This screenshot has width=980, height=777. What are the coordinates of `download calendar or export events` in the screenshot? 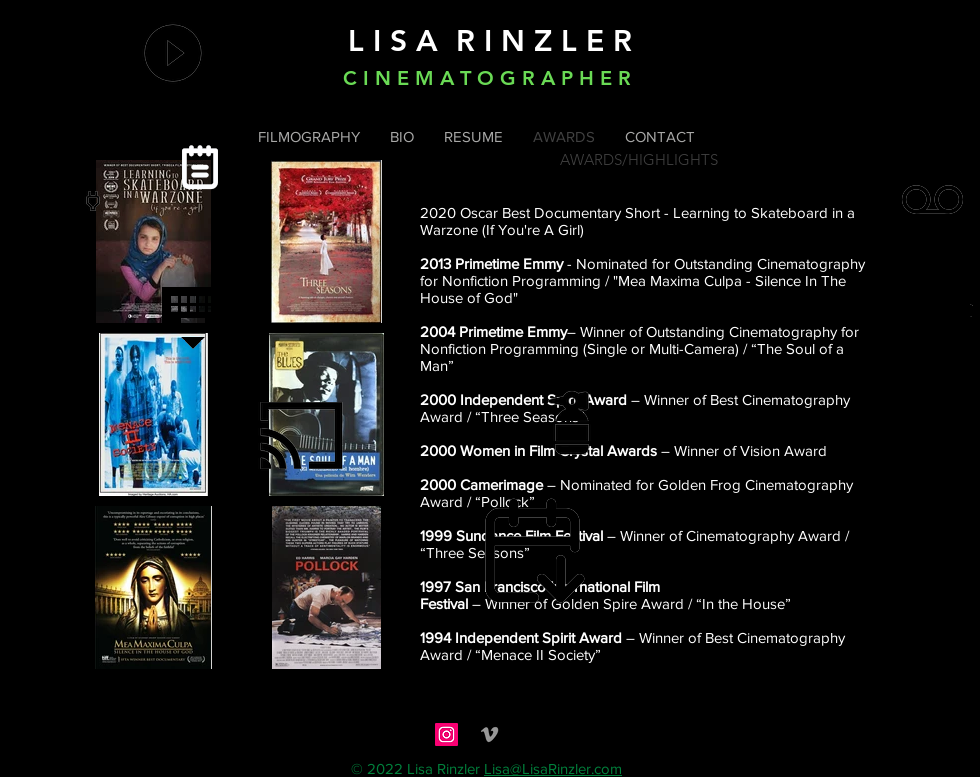 It's located at (532, 550).